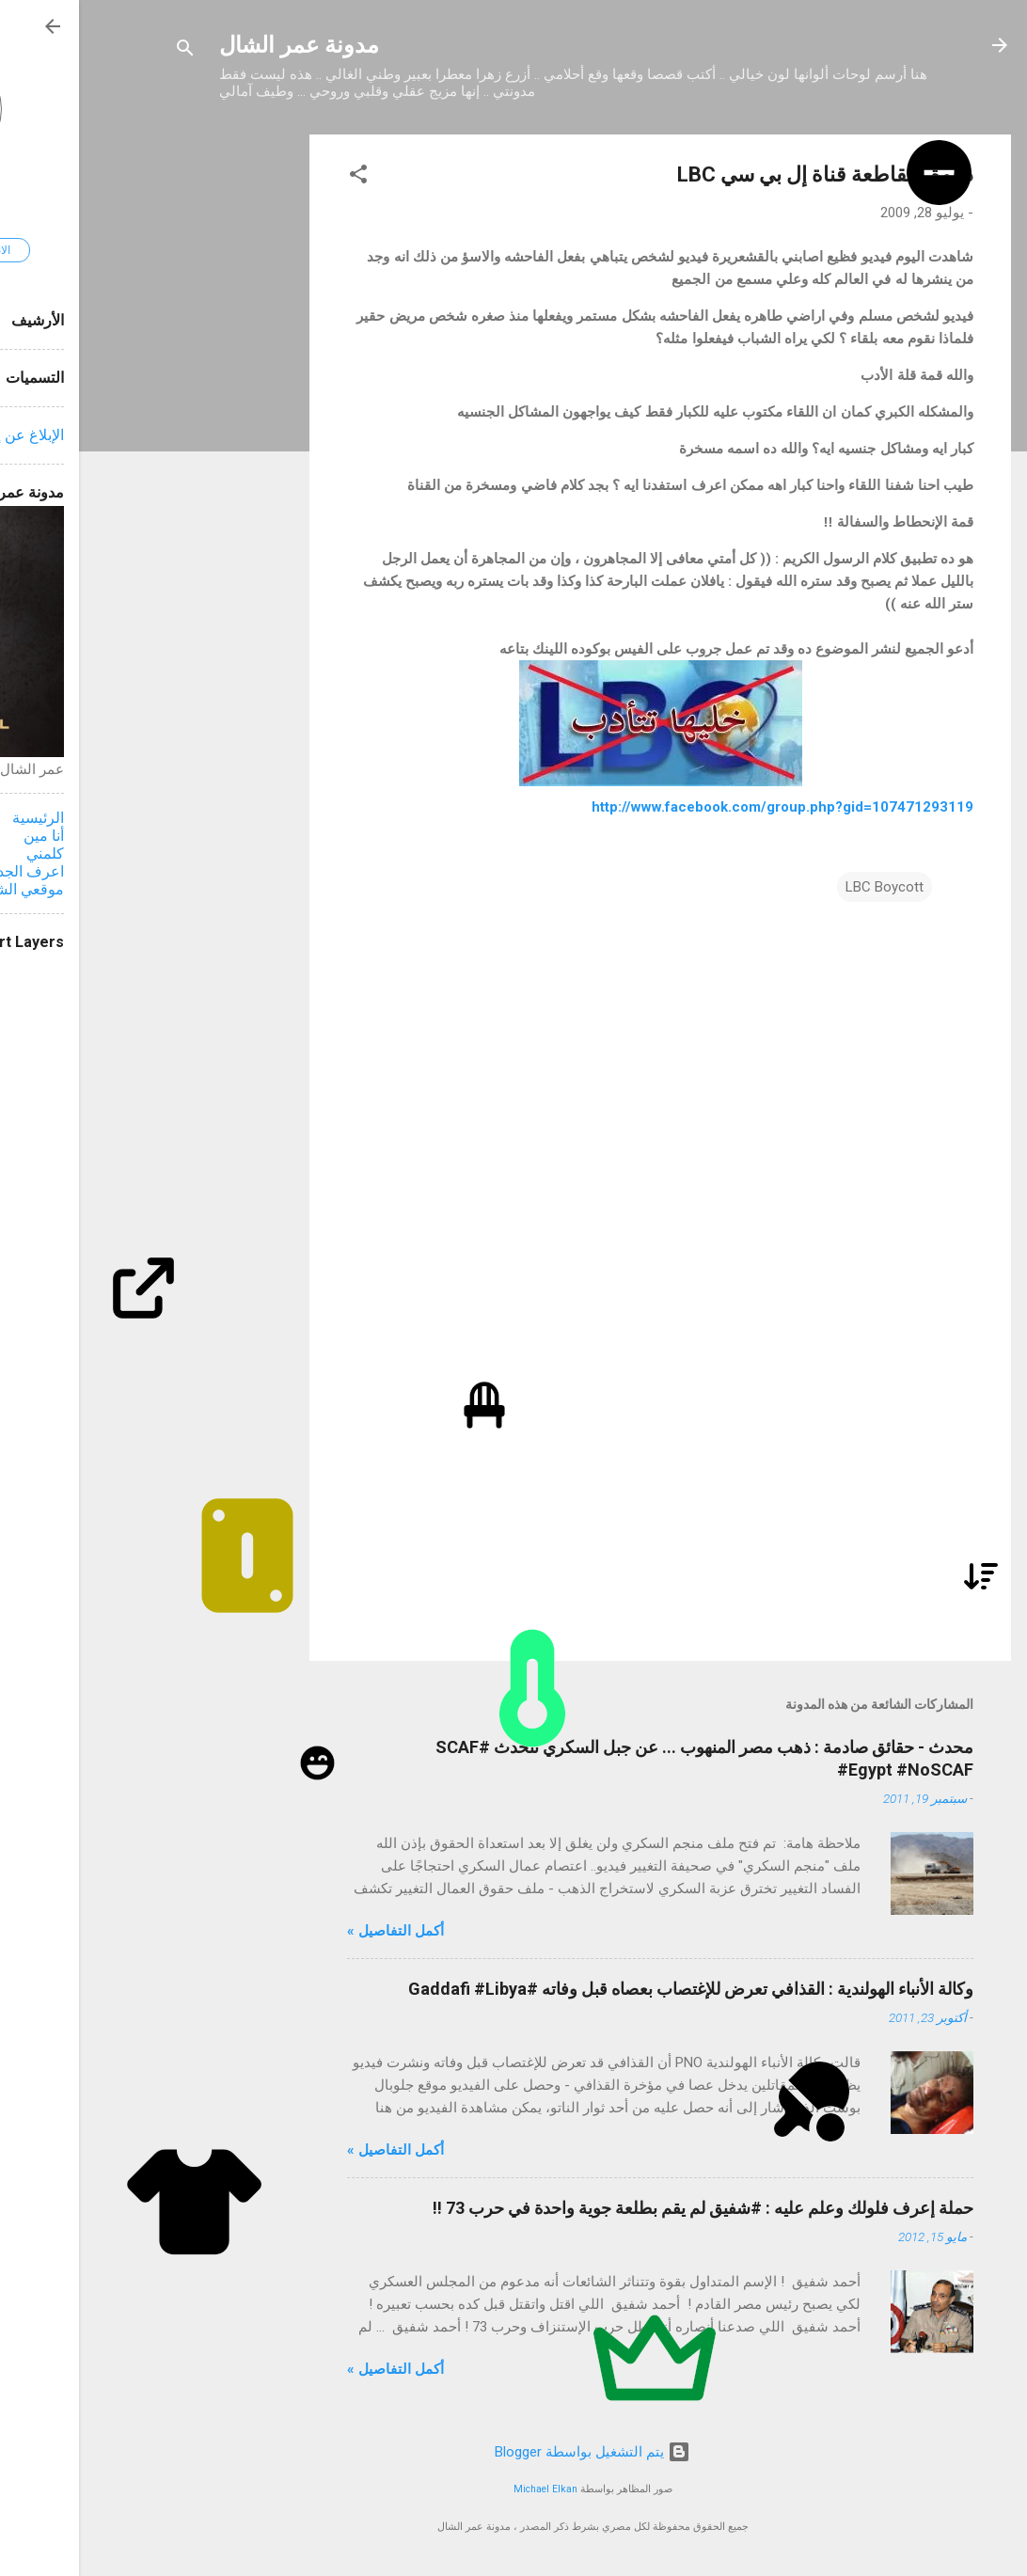  I want to click on access table tennis or ping pong game, so click(812, 2099).